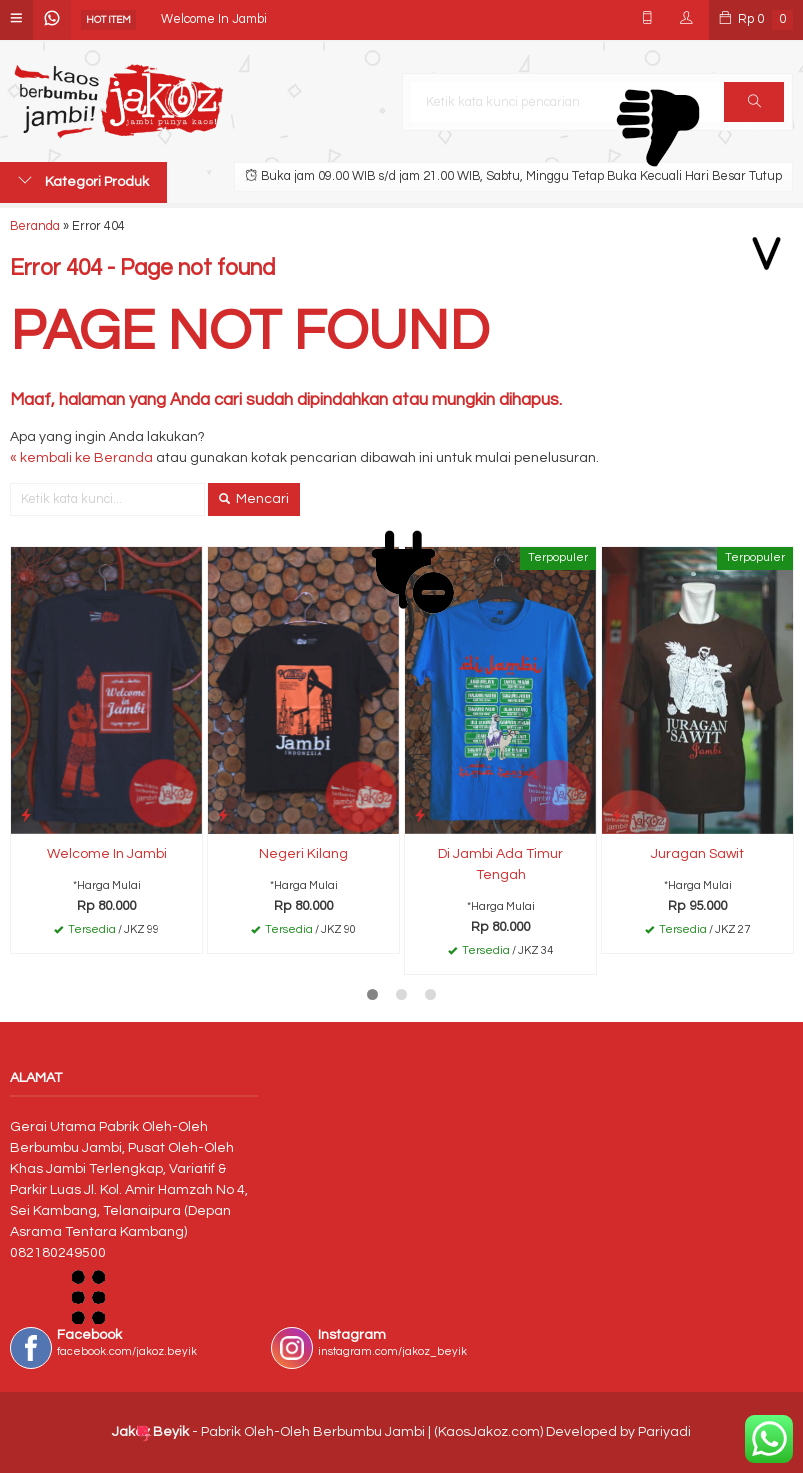 Image resolution: width=803 pixels, height=1473 pixels. I want to click on indicates a verified or validated status, so click(766, 253).